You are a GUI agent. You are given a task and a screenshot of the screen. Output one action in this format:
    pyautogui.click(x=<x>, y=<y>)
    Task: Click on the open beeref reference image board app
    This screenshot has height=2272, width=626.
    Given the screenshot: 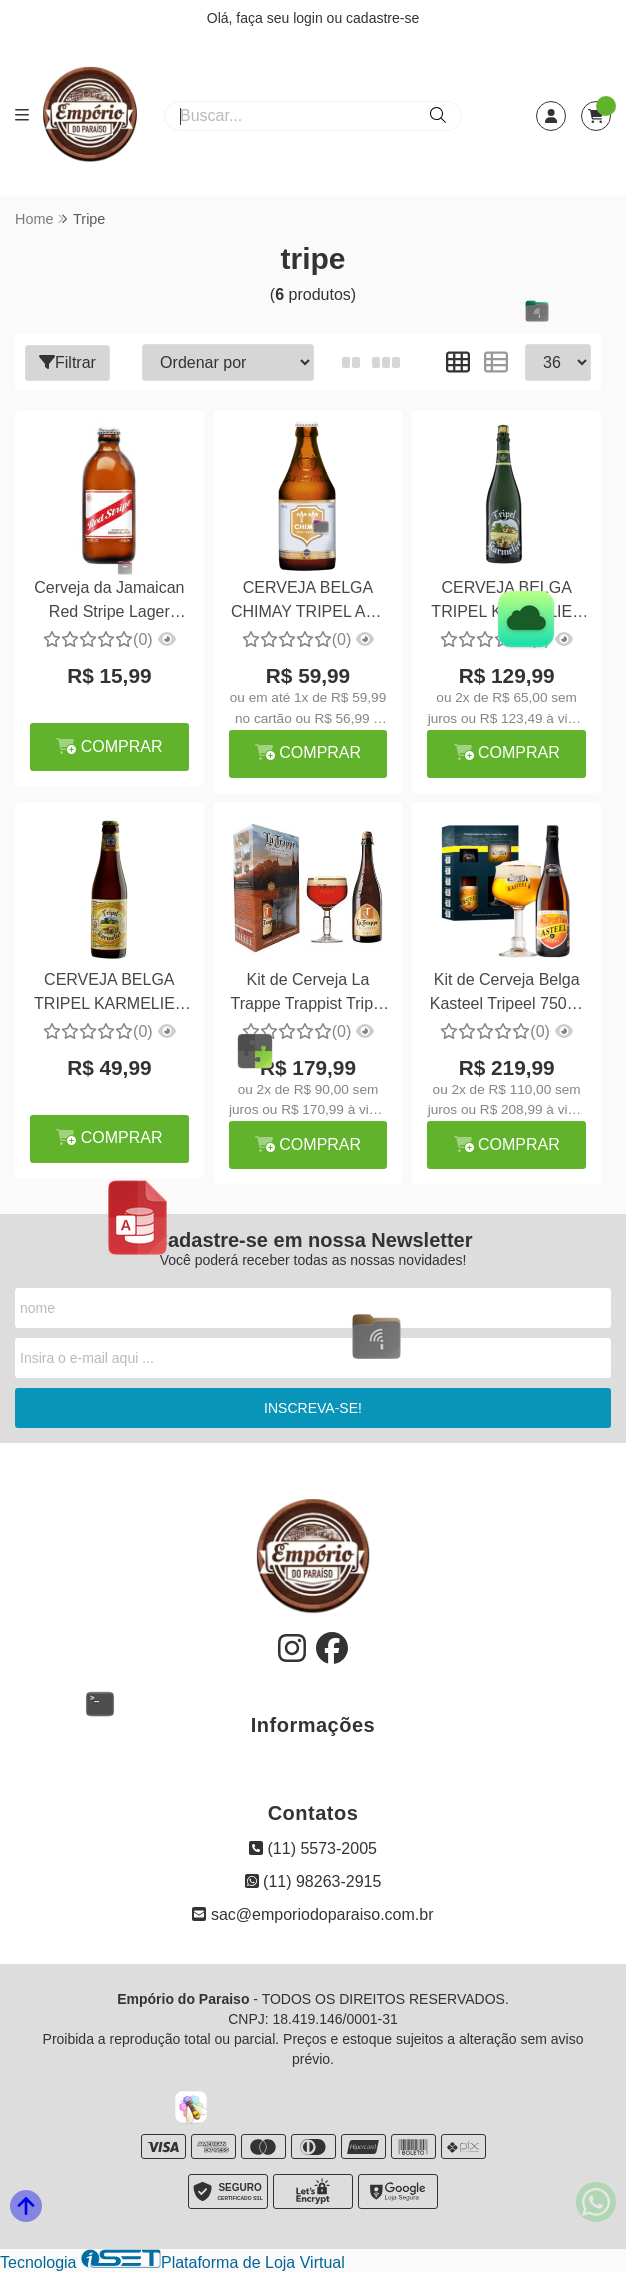 What is the action you would take?
    pyautogui.click(x=191, y=2107)
    